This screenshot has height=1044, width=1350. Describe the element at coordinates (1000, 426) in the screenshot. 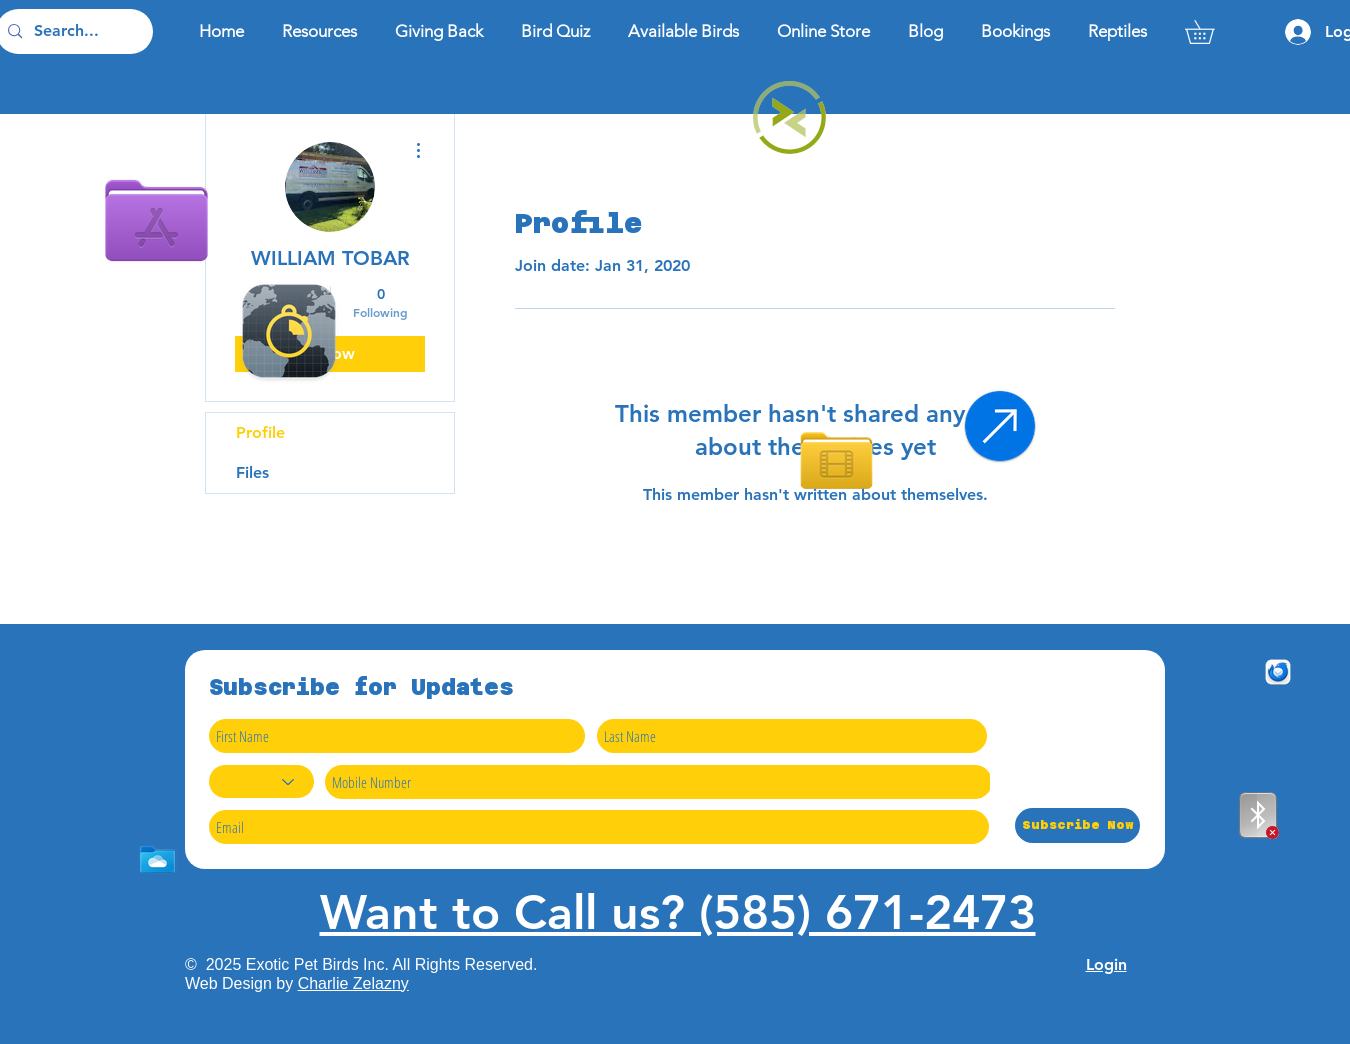

I see `indicates a symbolic link or shortcut to another file` at that location.